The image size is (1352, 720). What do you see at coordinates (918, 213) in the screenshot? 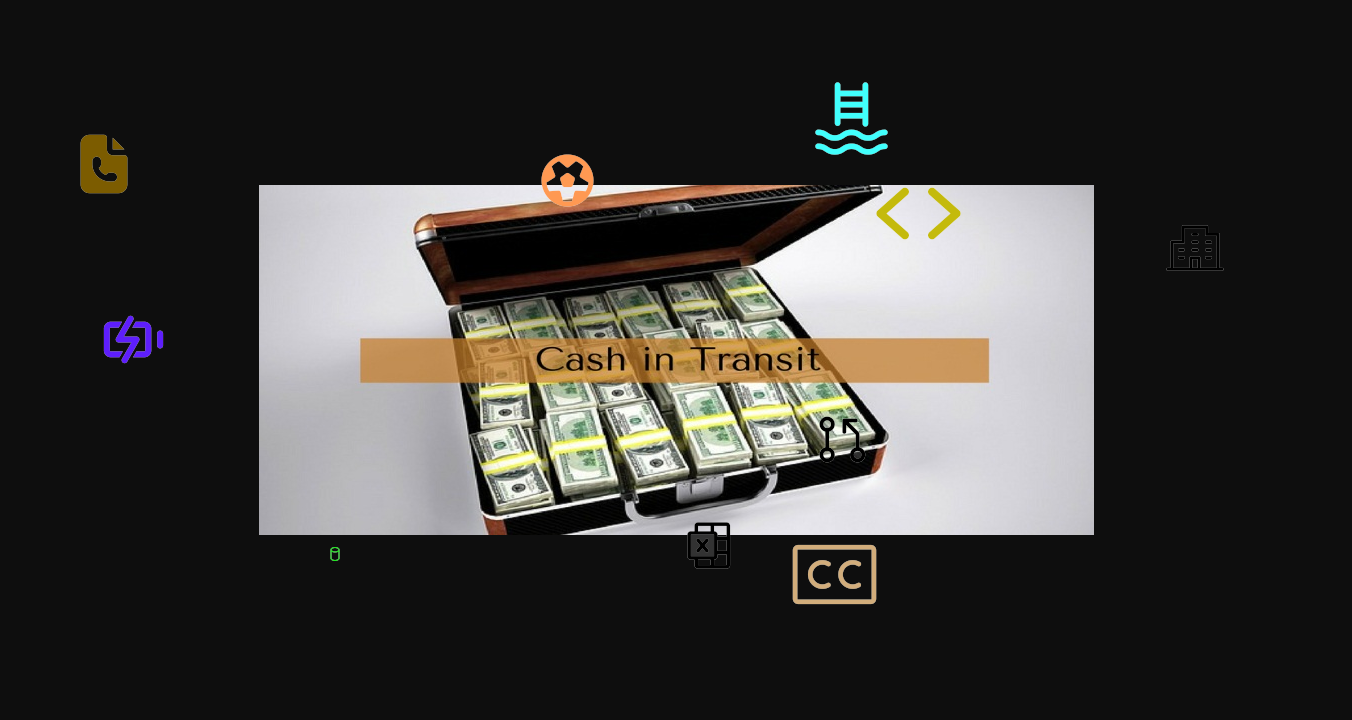
I see `view or edit source code` at bounding box center [918, 213].